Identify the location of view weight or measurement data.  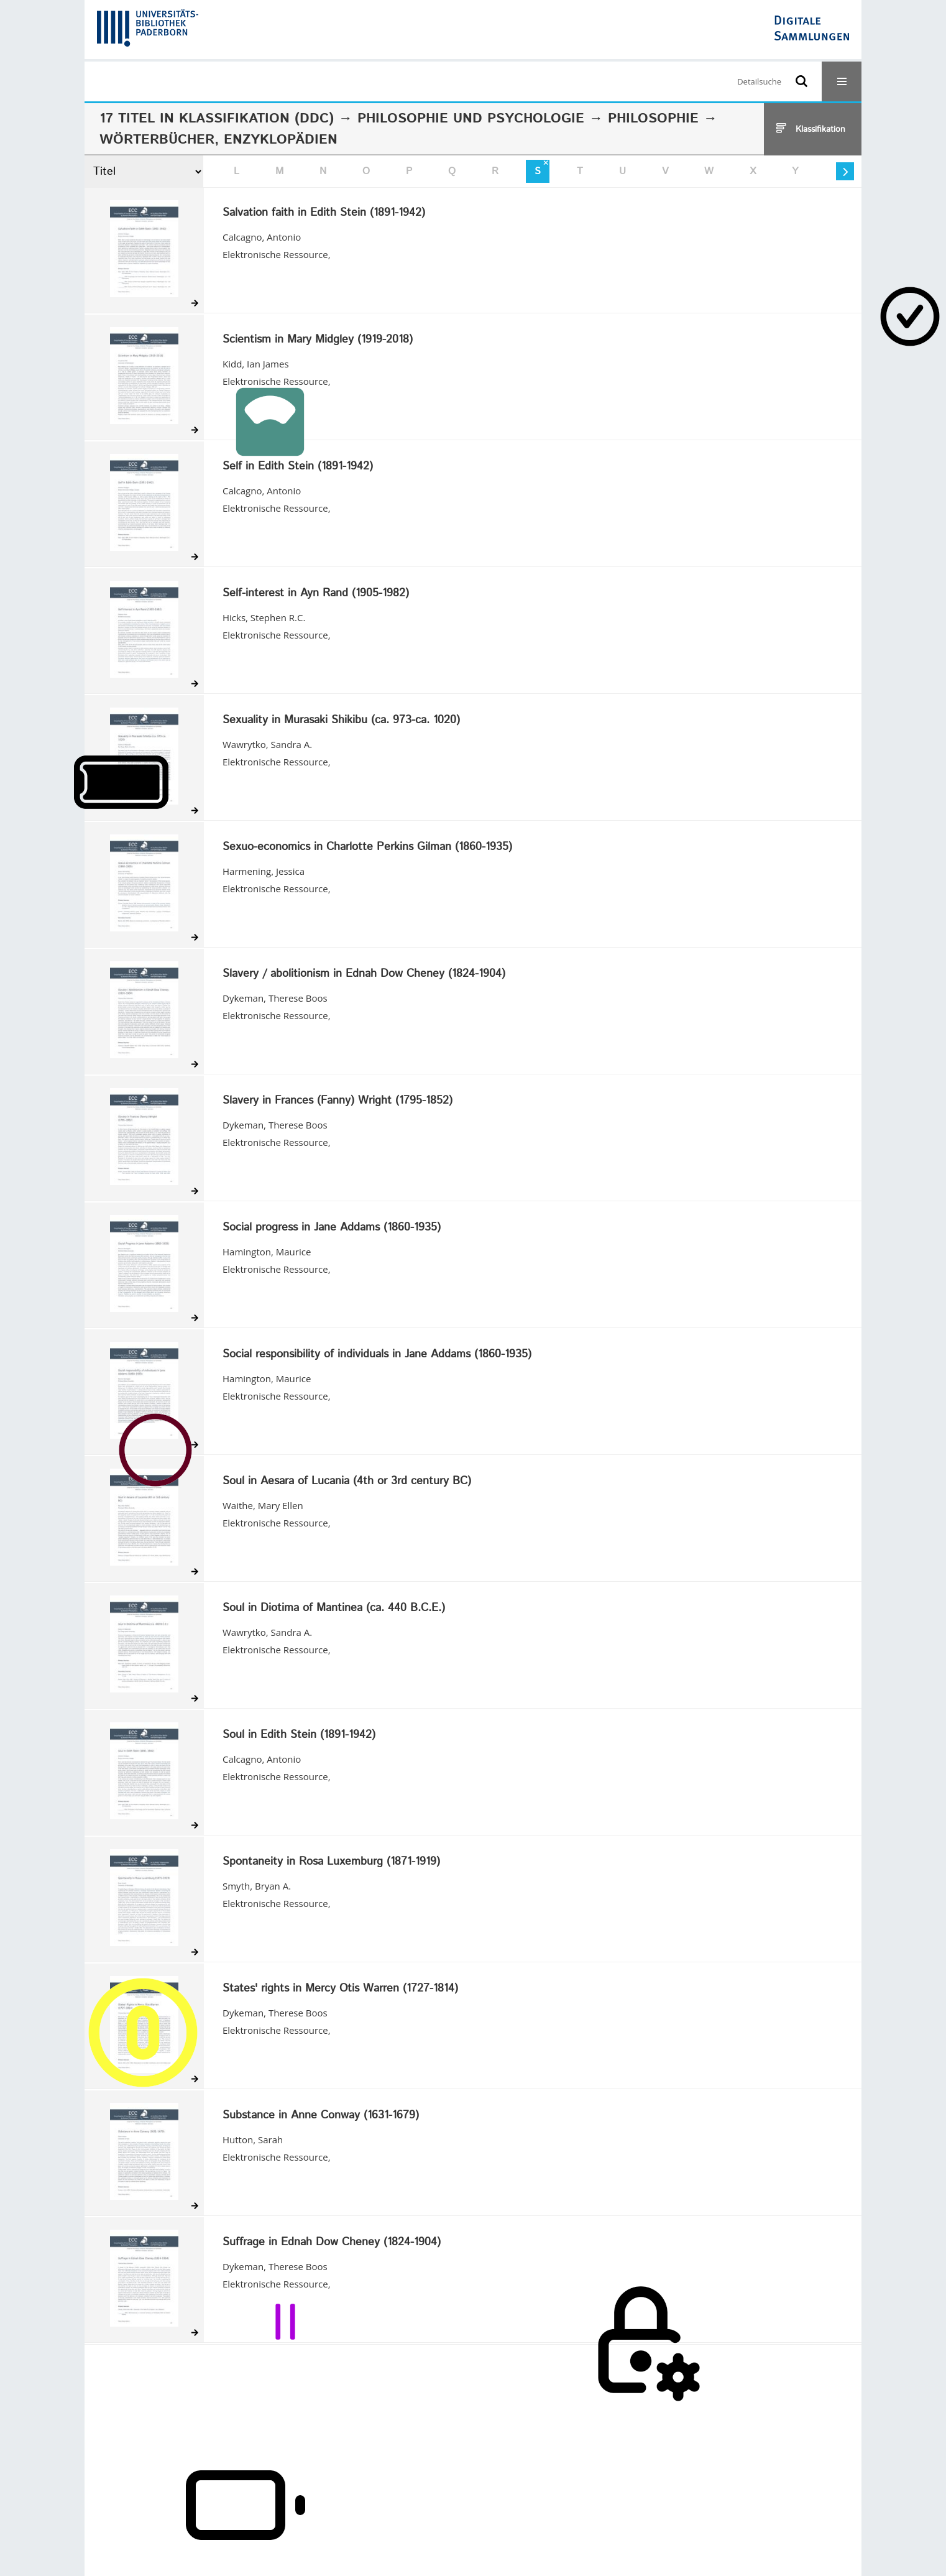
(270, 422).